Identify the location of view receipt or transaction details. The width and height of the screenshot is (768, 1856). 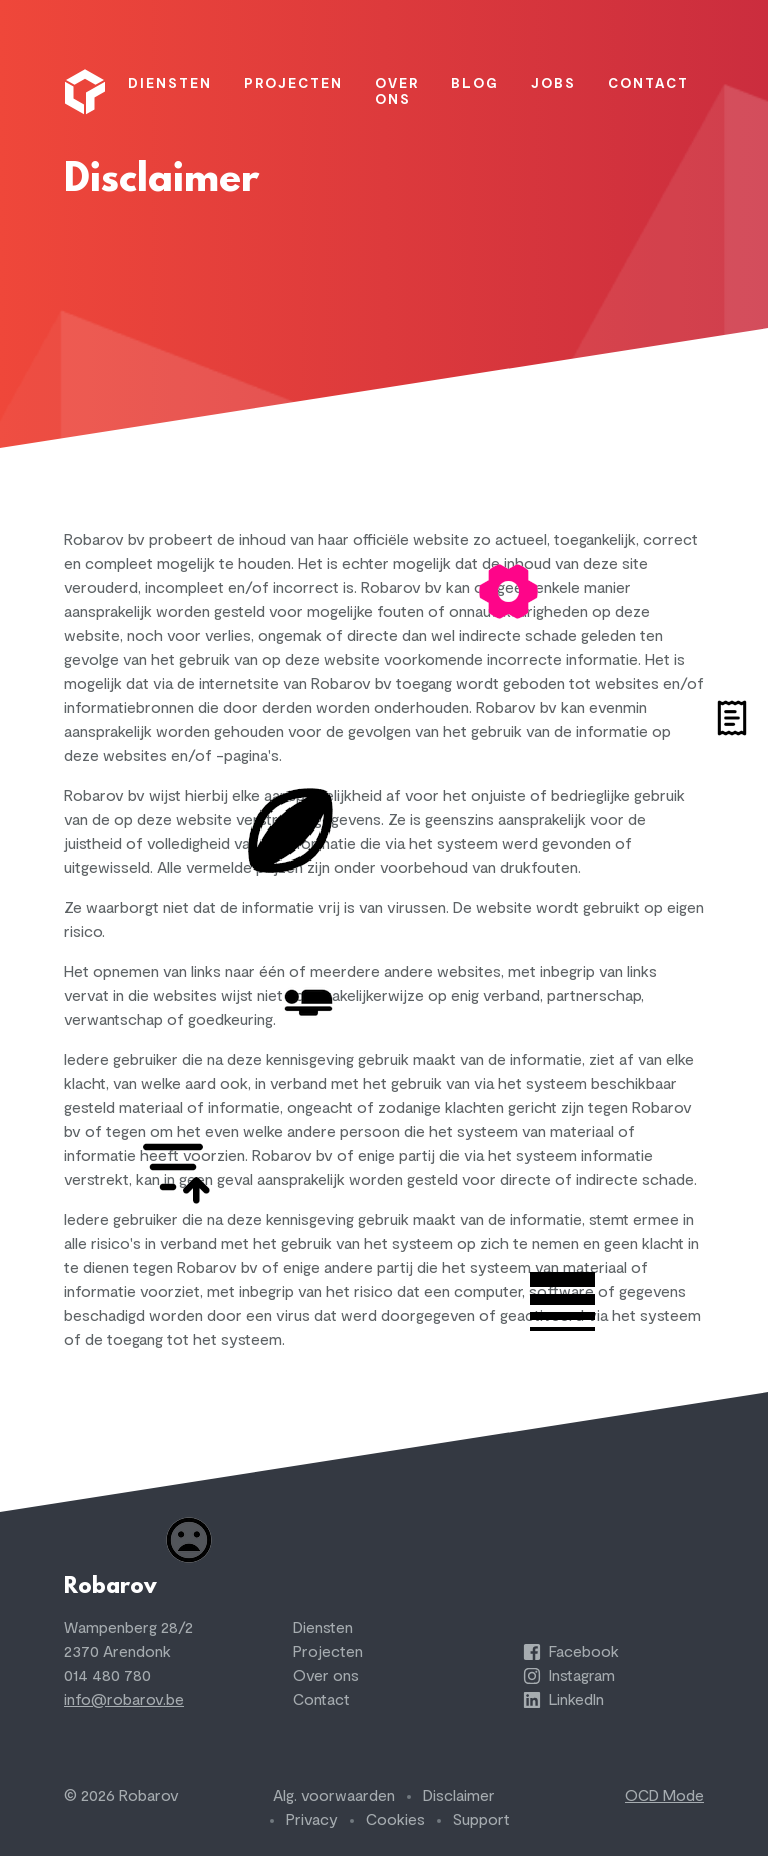
(732, 718).